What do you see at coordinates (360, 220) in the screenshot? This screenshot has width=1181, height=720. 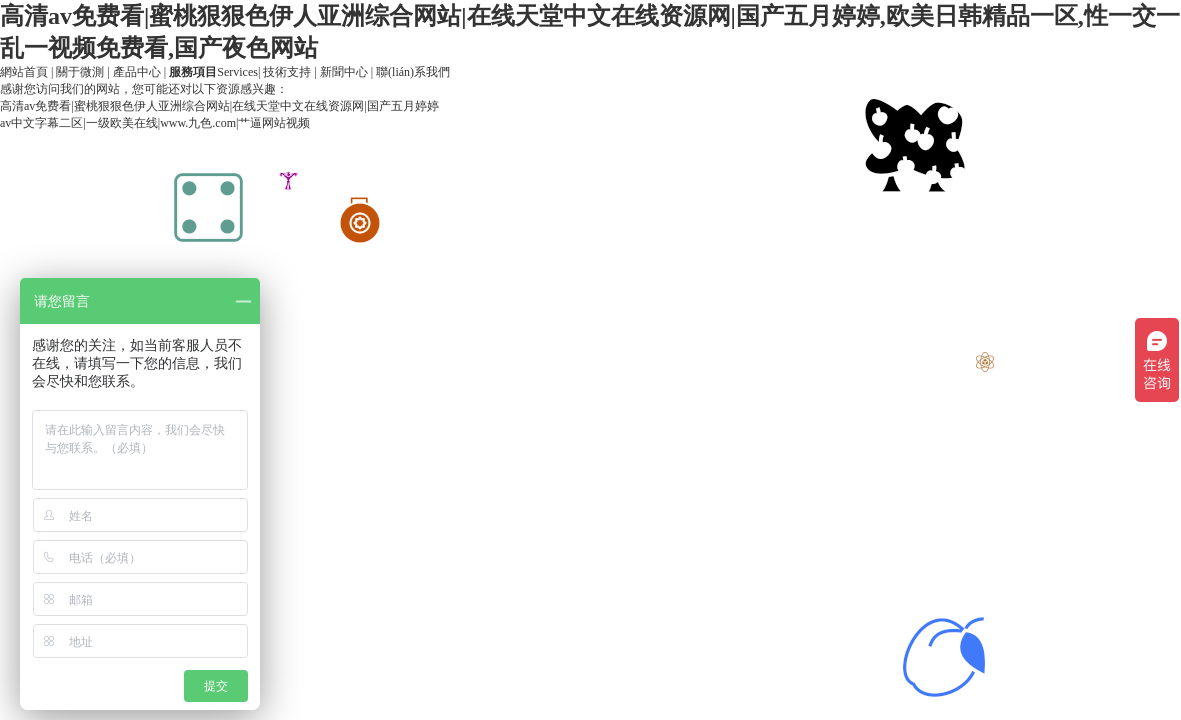 I see `place a teller mine explosive in-game` at bounding box center [360, 220].